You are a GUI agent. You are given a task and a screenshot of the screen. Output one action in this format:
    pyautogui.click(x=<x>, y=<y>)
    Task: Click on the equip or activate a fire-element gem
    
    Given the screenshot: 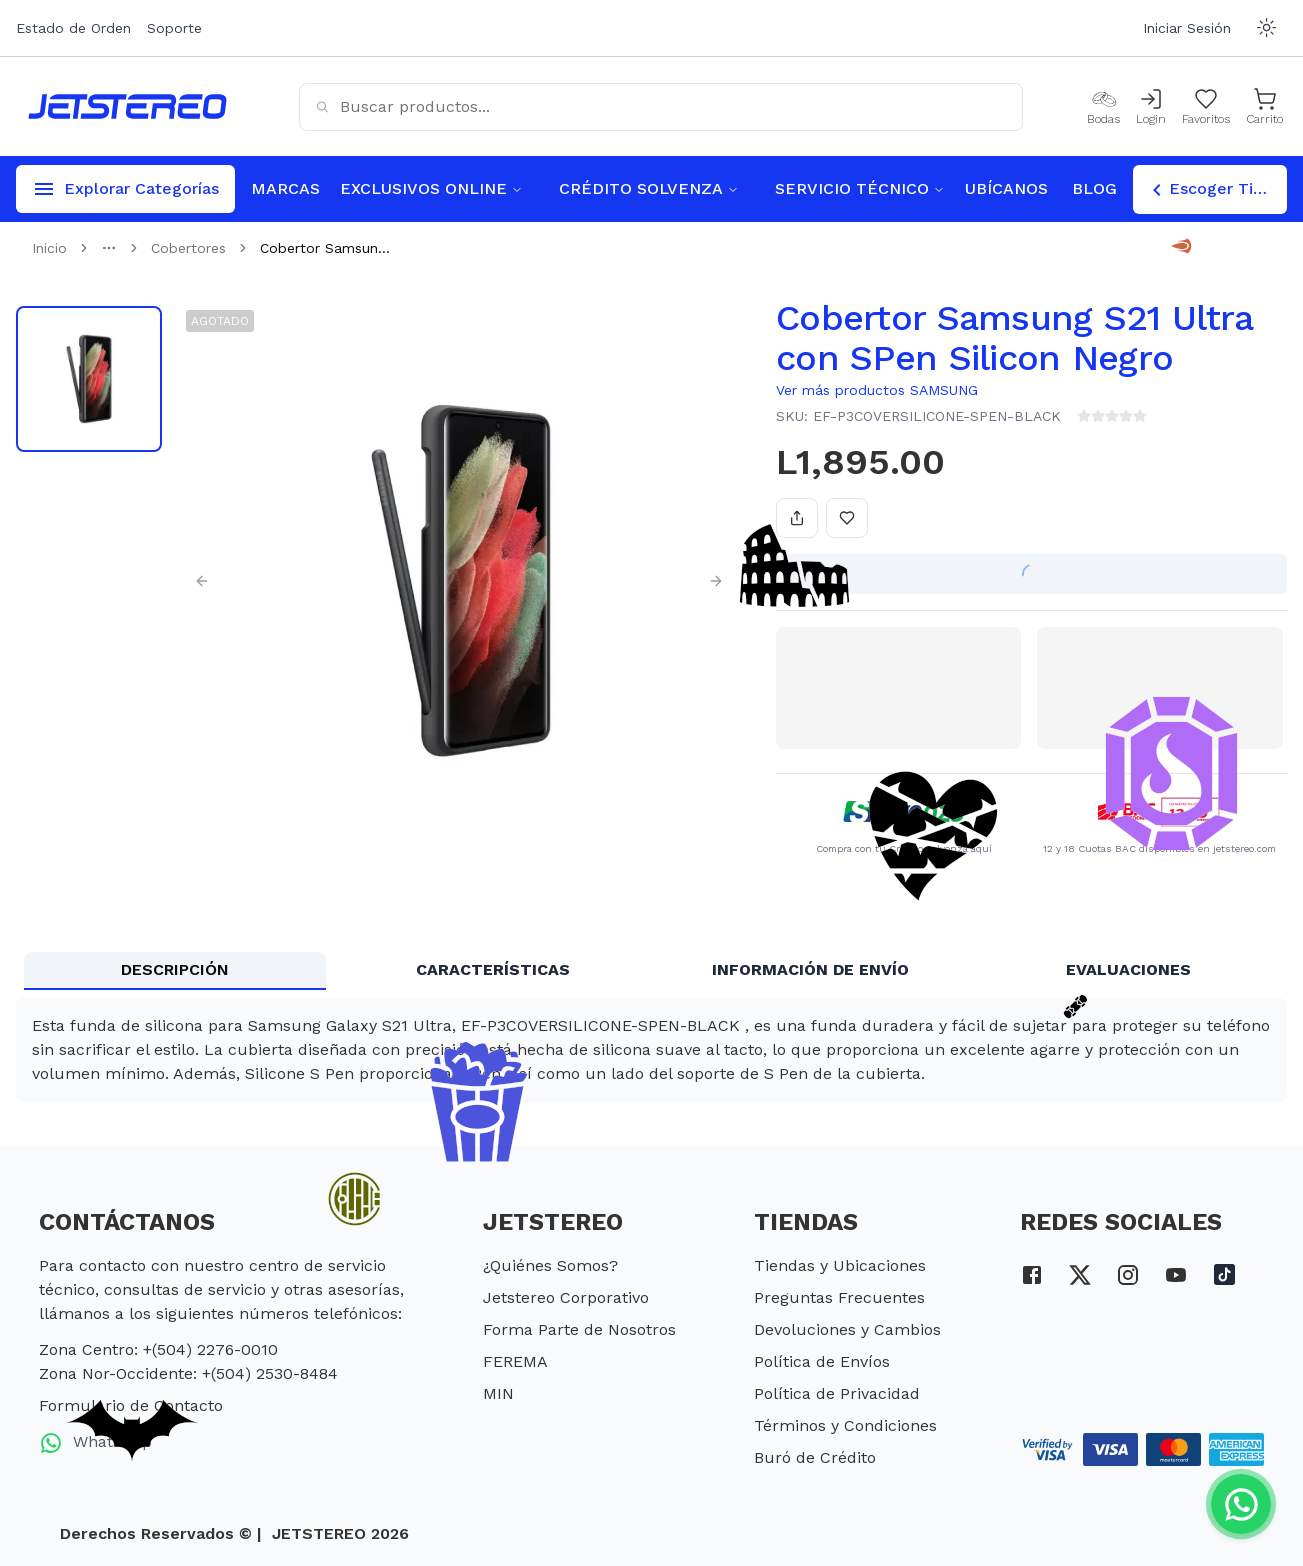 What is the action you would take?
    pyautogui.click(x=1171, y=773)
    